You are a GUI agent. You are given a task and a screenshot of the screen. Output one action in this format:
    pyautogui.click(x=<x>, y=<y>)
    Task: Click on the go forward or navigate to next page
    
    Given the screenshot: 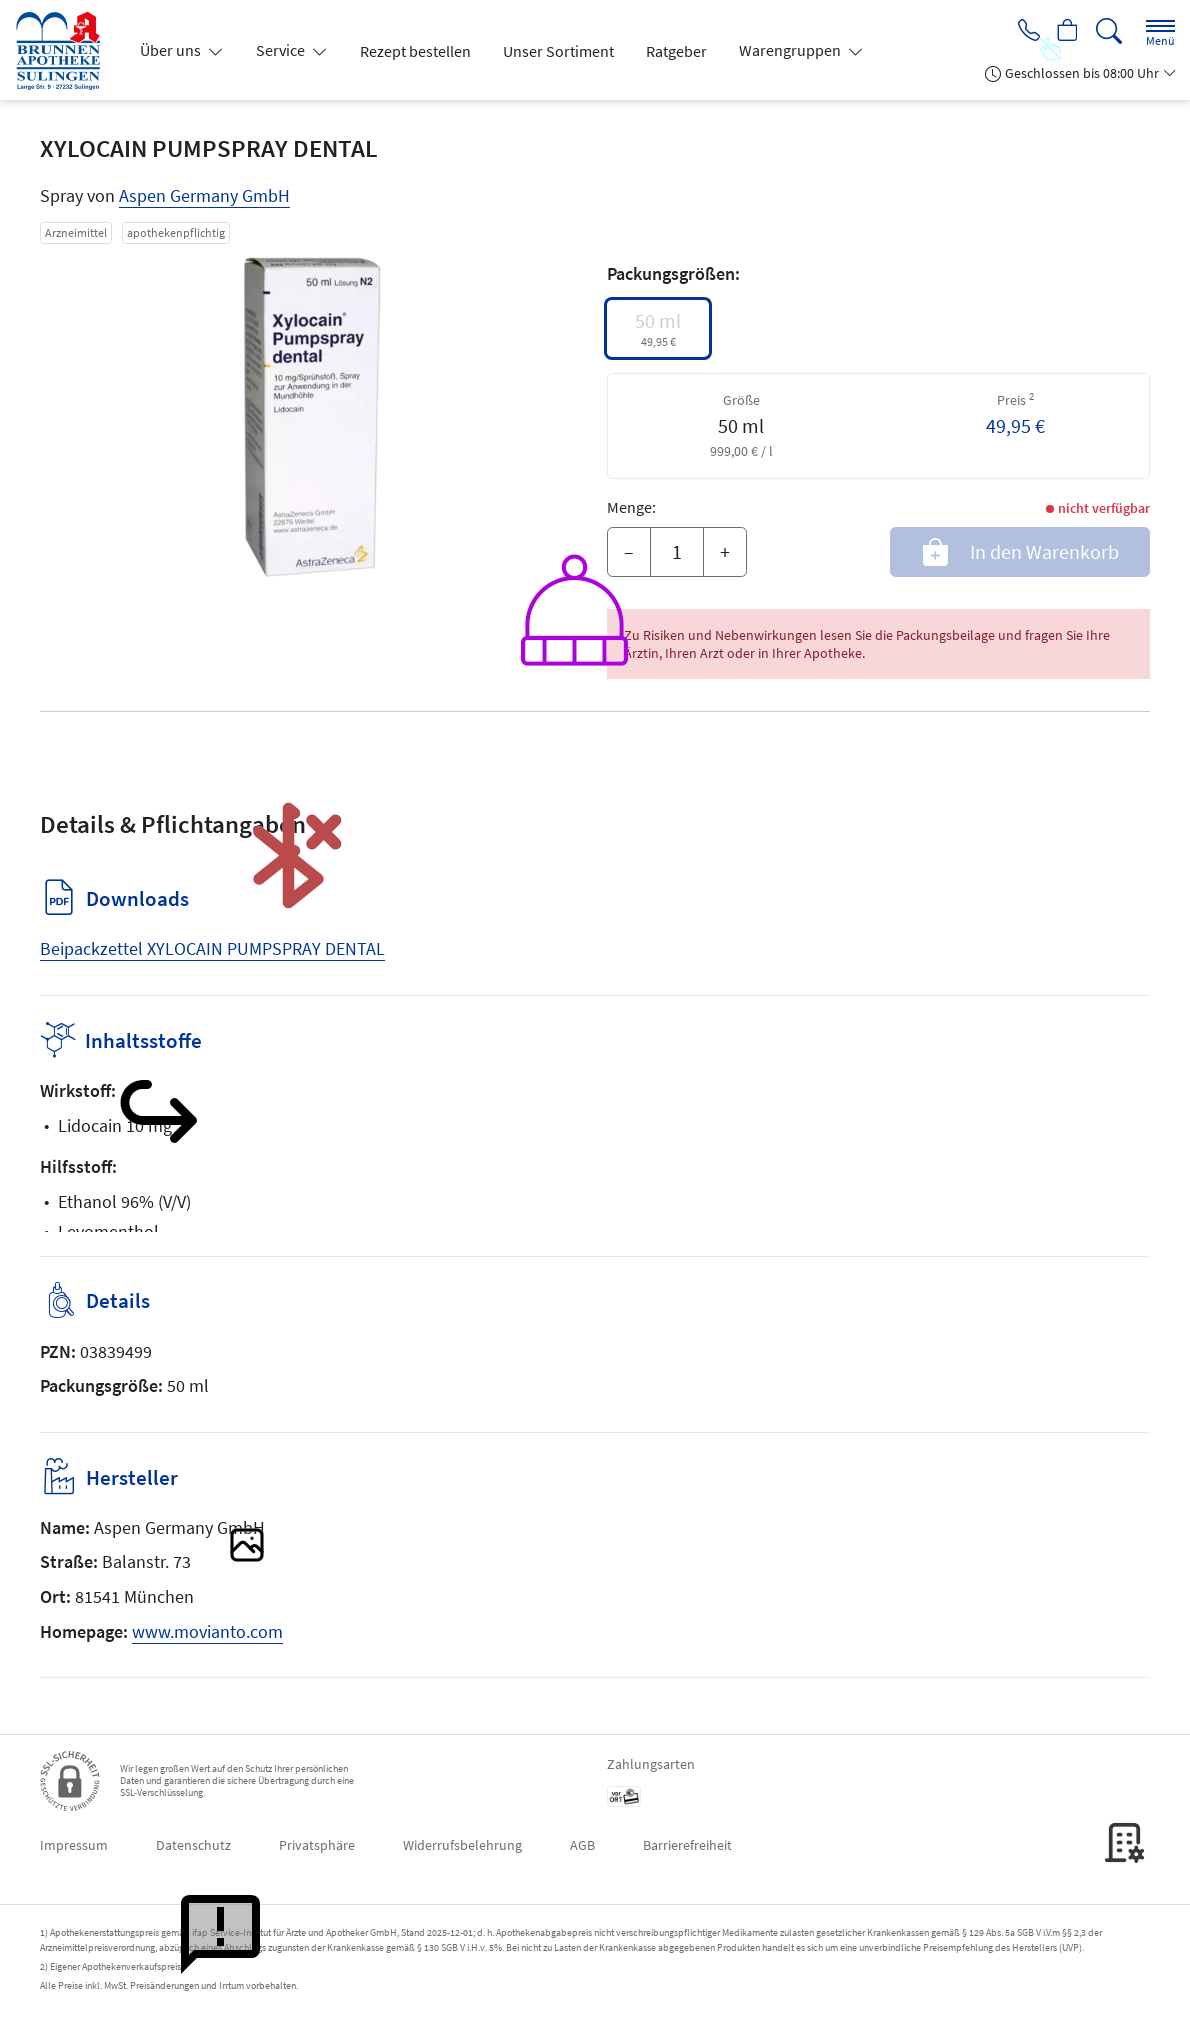 What is the action you would take?
    pyautogui.click(x=161, y=1107)
    